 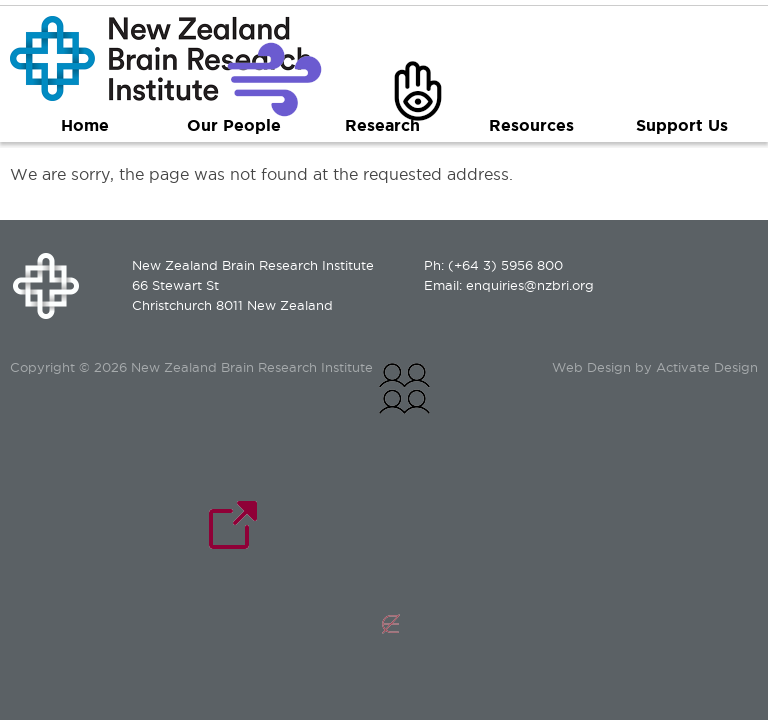 What do you see at coordinates (404, 388) in the screenshot?
I see `view all team members` at bounding box center [404, 388].